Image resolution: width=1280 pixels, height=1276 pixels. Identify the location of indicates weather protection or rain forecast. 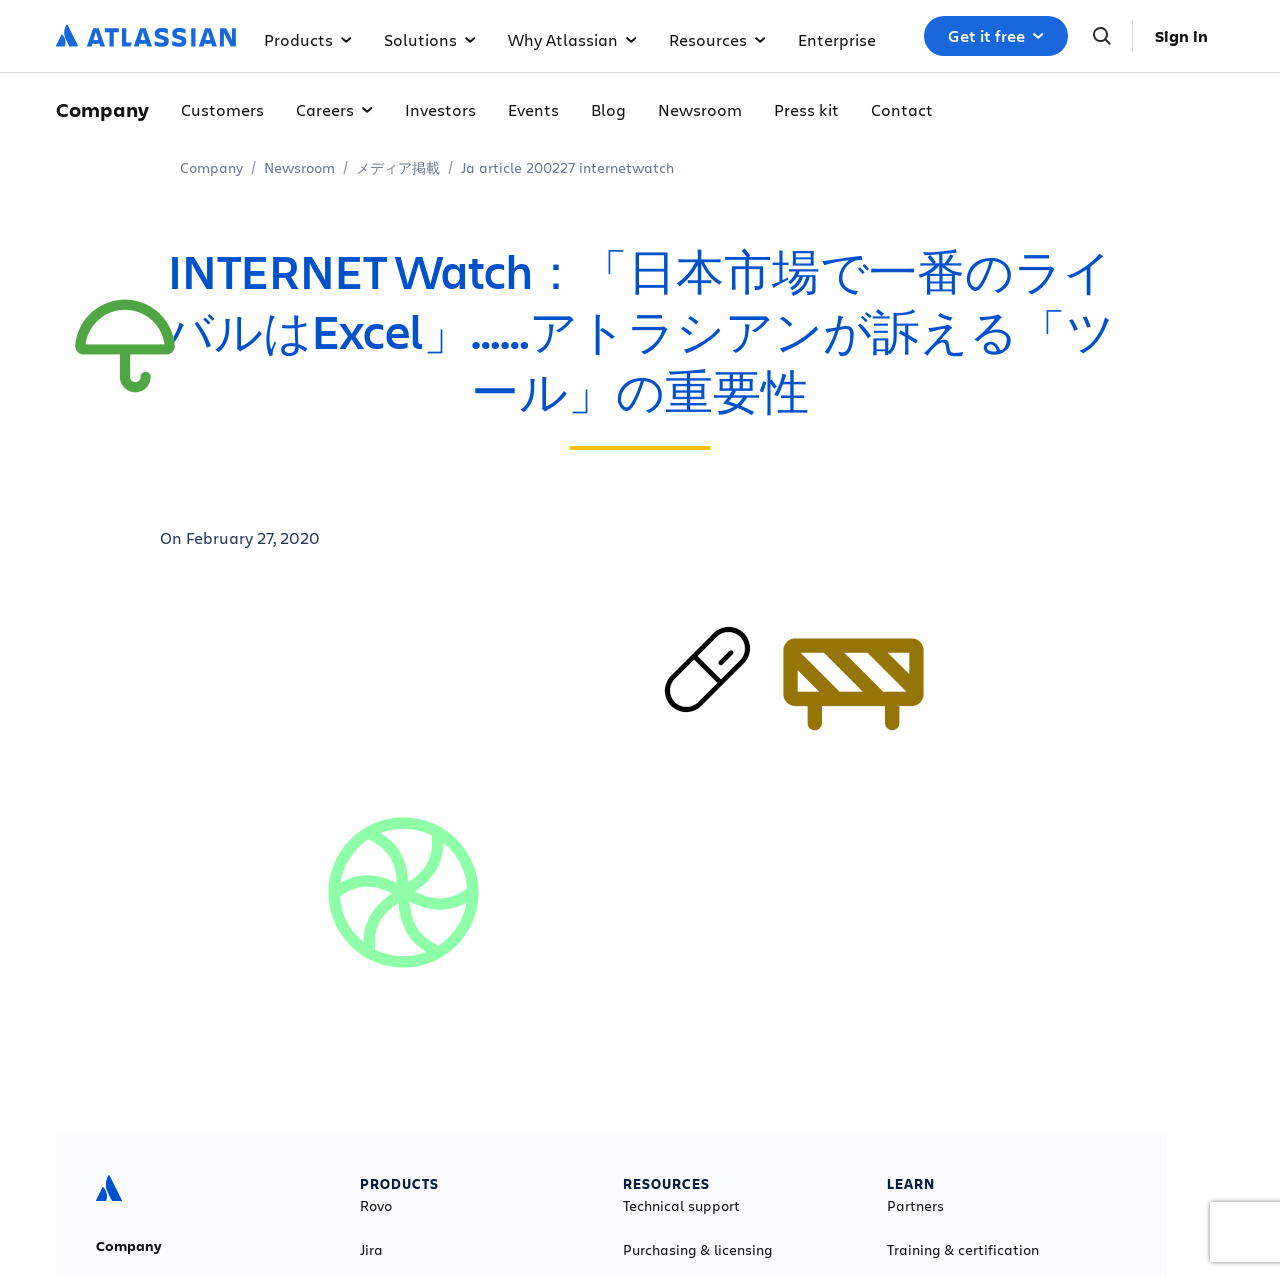
(125, 346).